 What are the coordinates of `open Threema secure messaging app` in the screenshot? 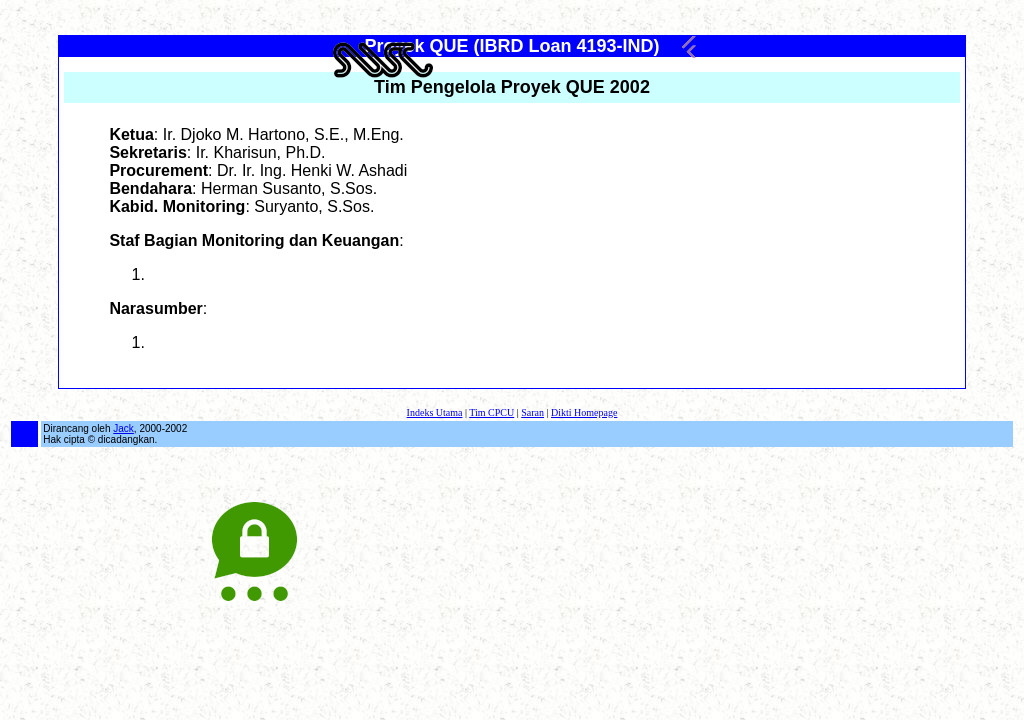 It's located at (254, 551).